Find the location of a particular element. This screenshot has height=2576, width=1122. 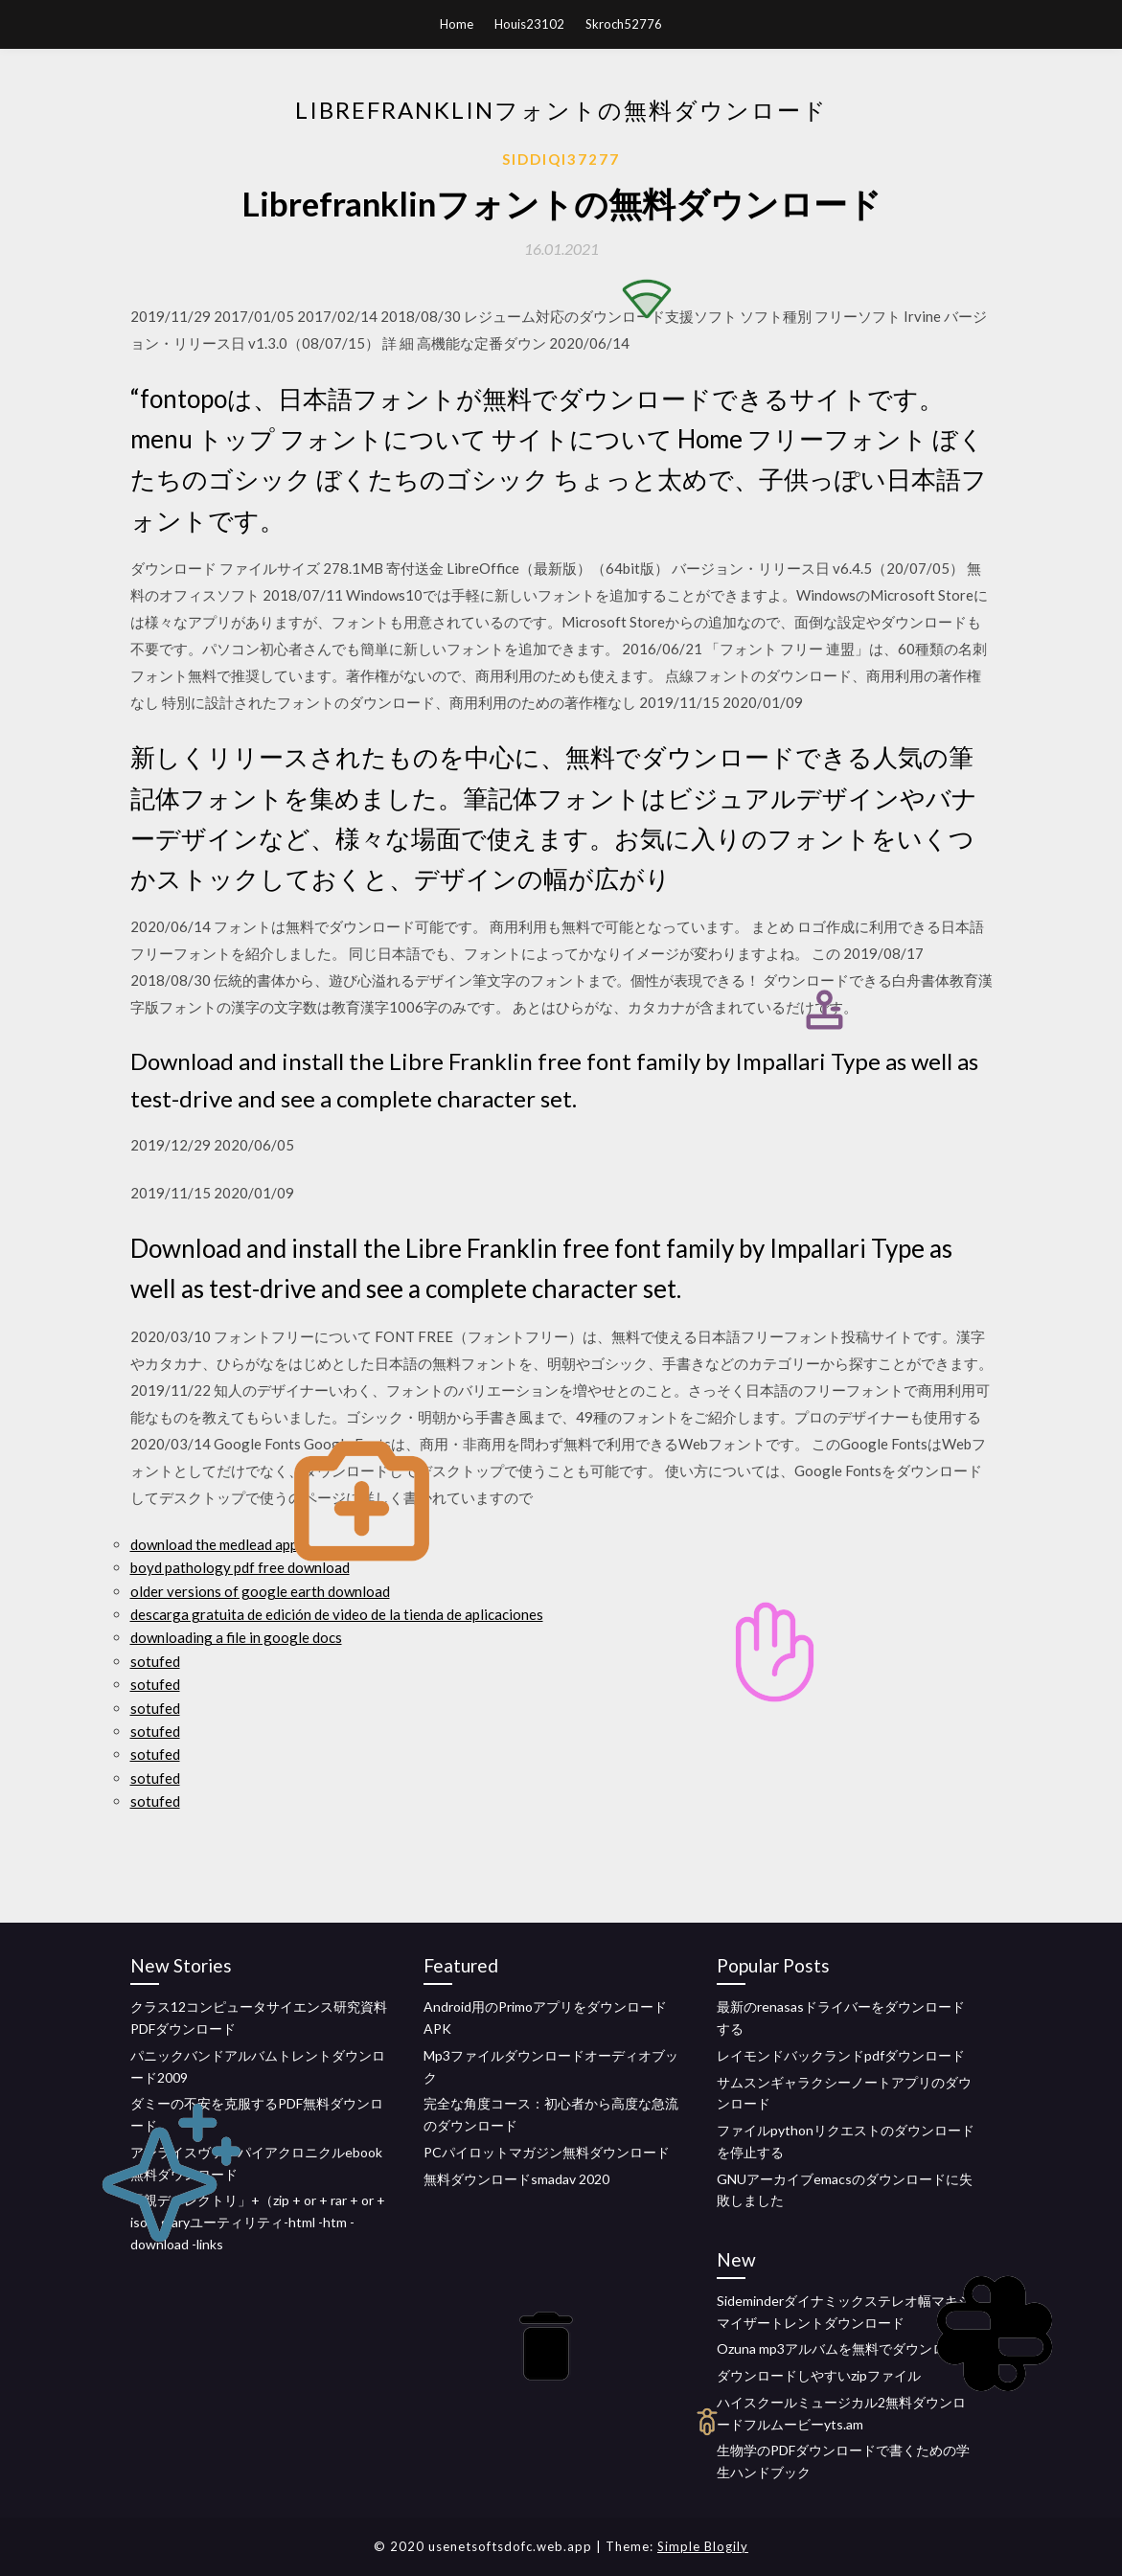

access gaming or controller settings is located at coordinates (824, 1011).